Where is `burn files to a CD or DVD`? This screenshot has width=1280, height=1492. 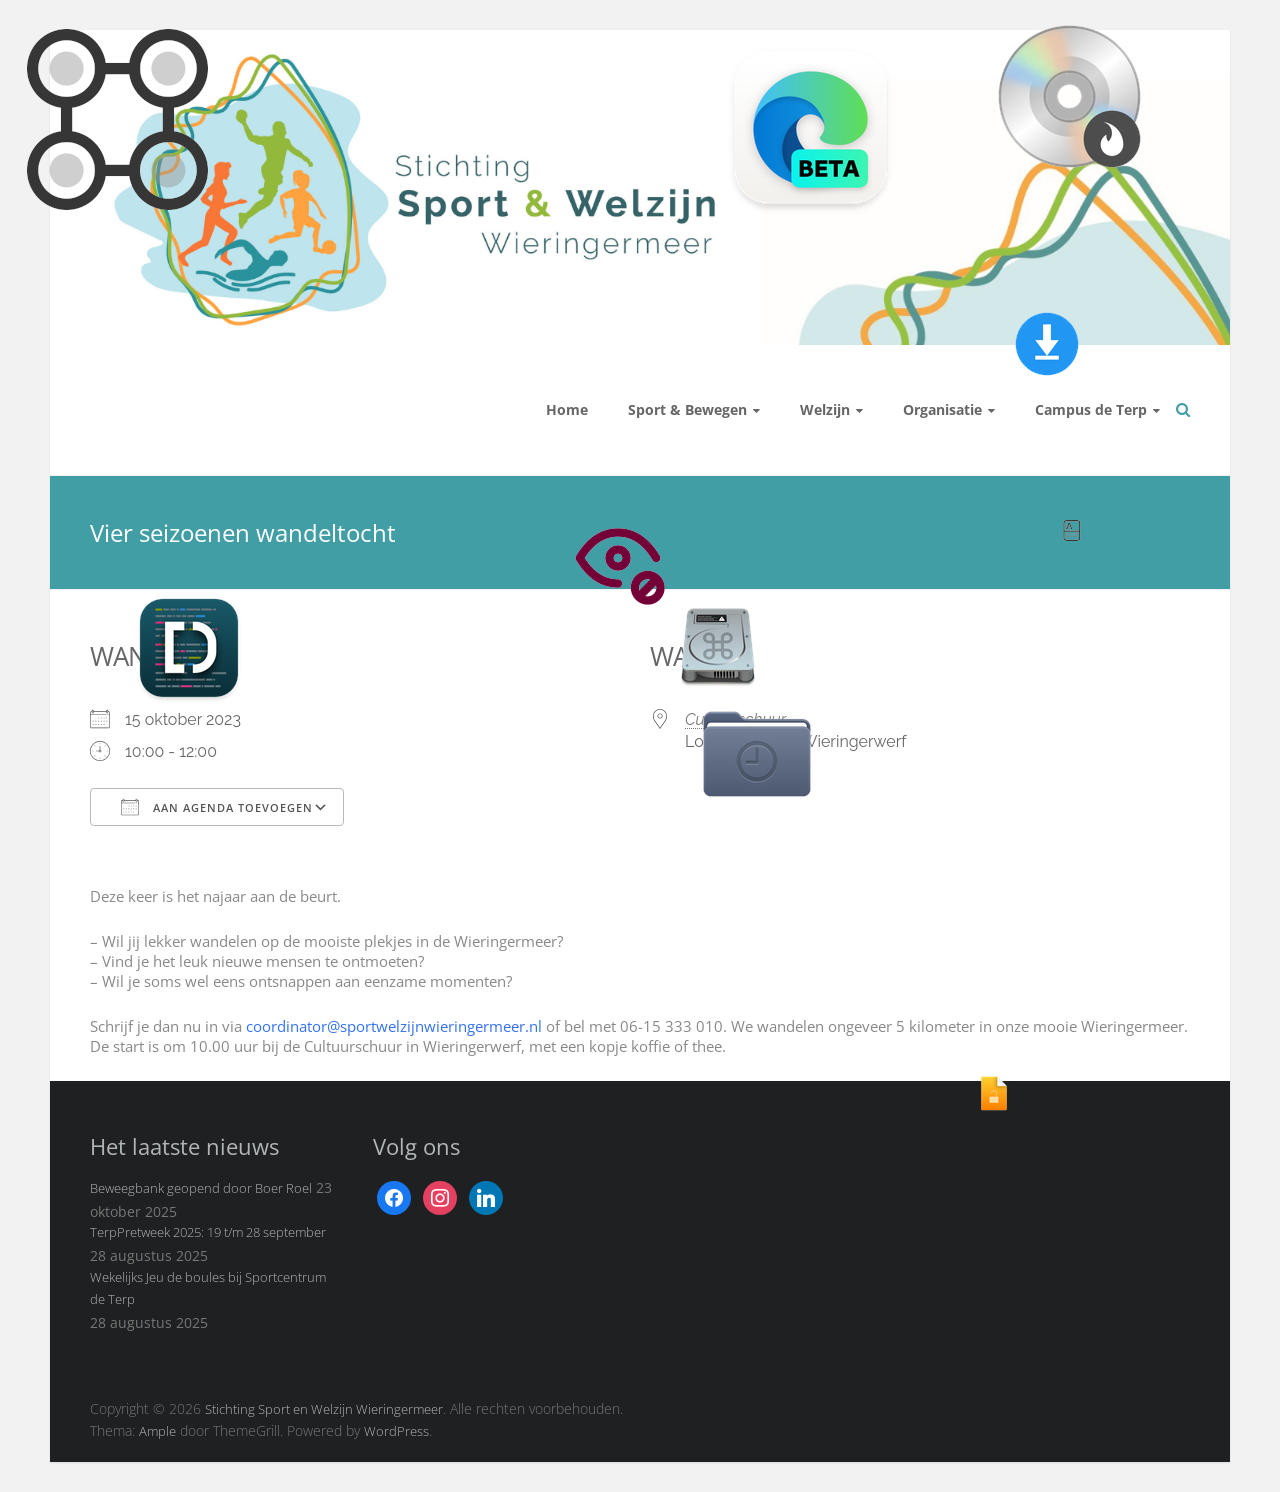 burn files to a CD or DVD is located at coordinates (1069, 96).